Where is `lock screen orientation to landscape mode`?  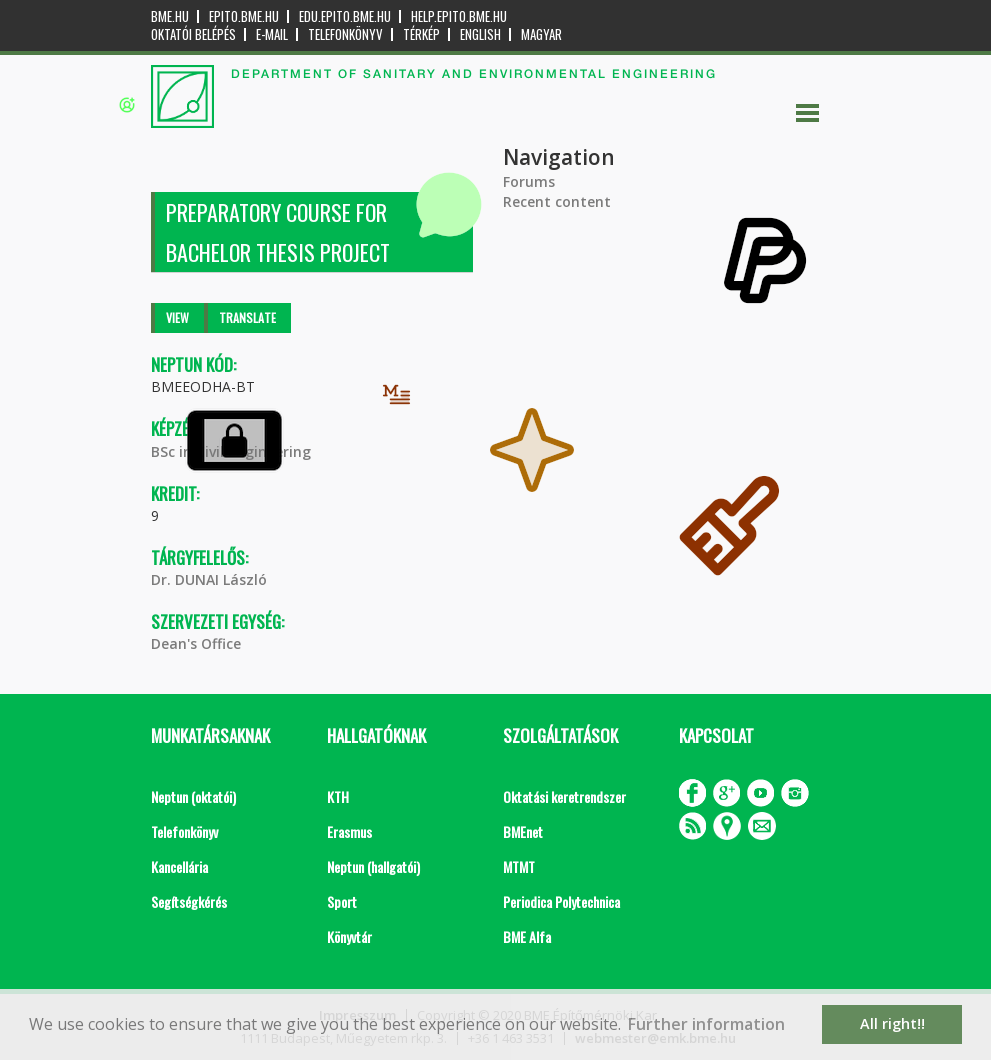
lock screen orientation to landscape mode is located at coordinates (234, 440).